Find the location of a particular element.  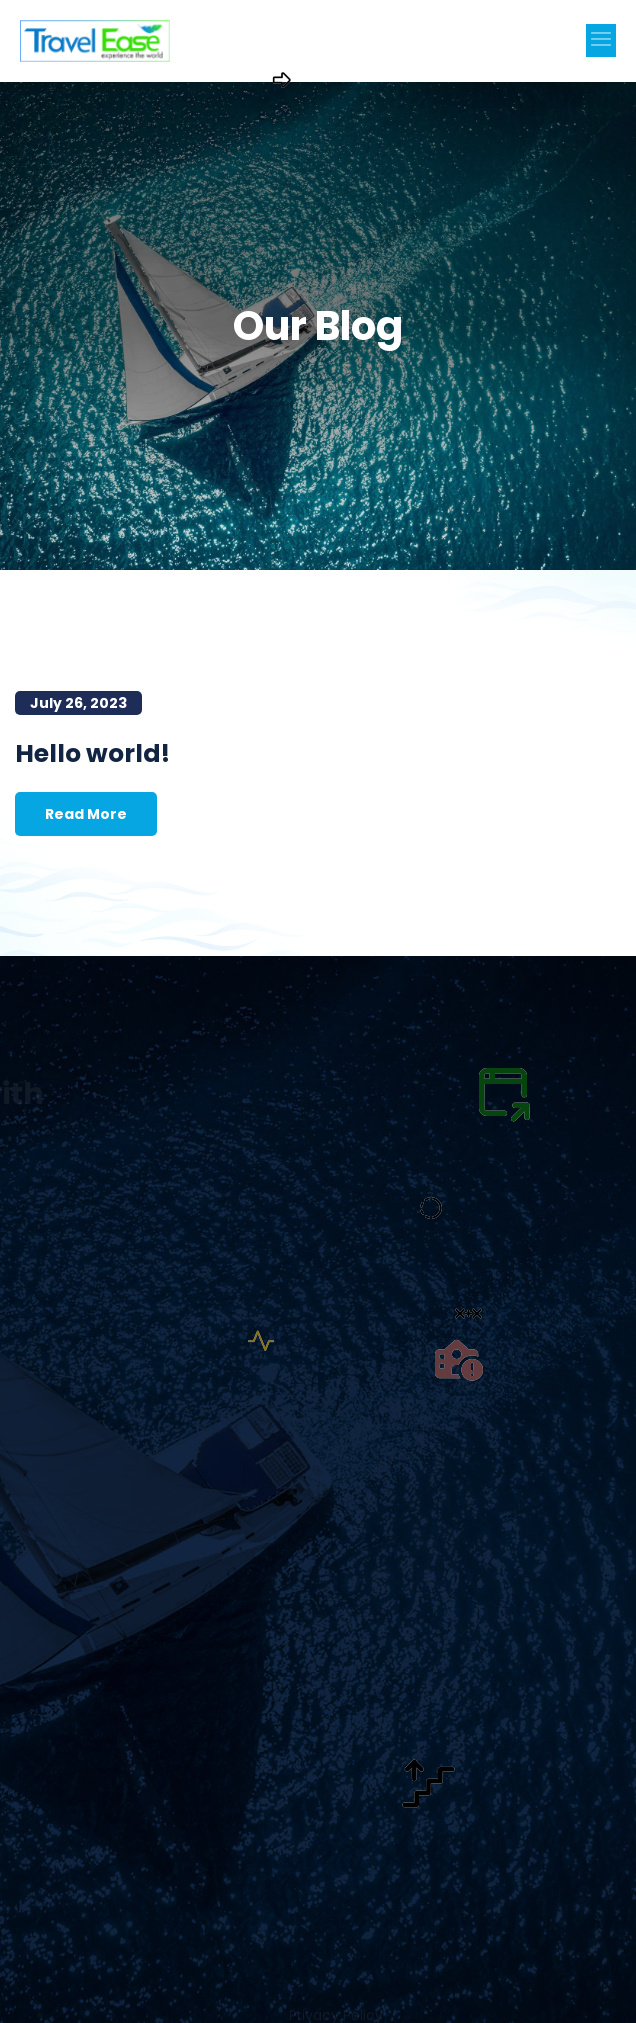

mathematical expression or formula input is located at coordinates (468, 1313).